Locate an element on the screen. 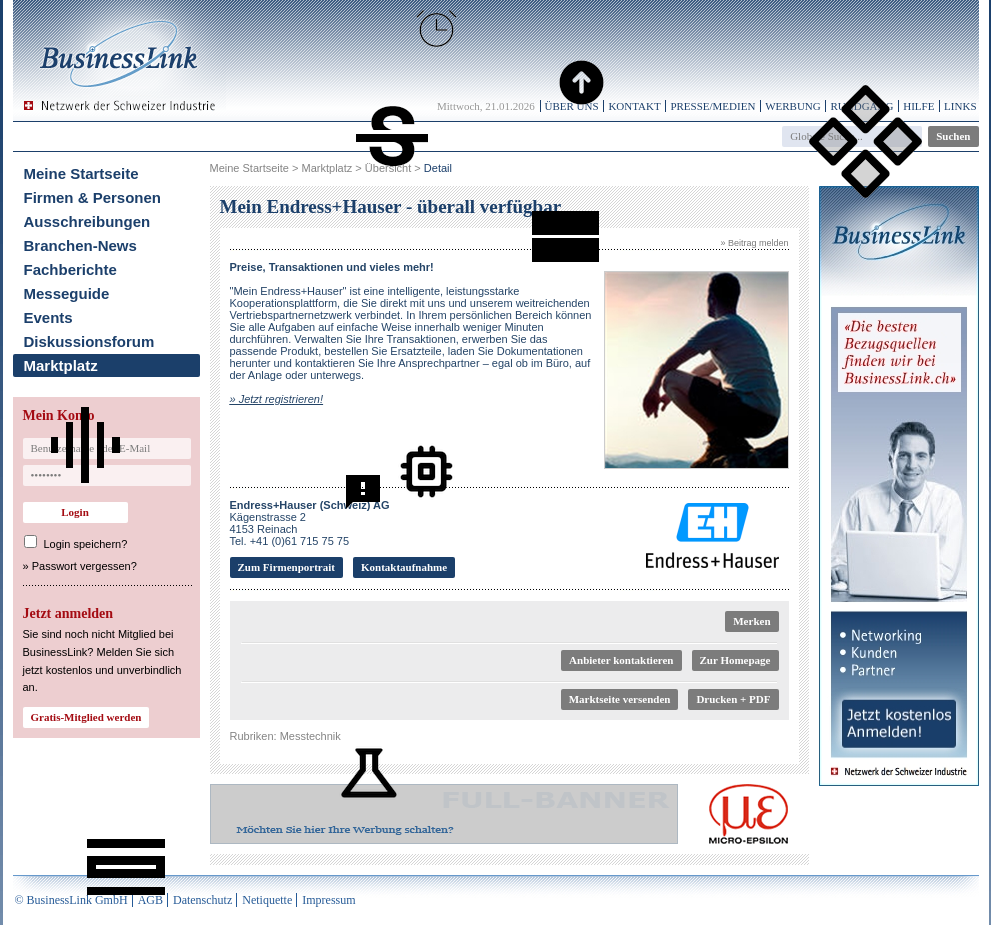 Image resolution: width=991 pixels, height=925 pixels. apply strikethrough formatting to selected text is located at coordinates (392, 142).